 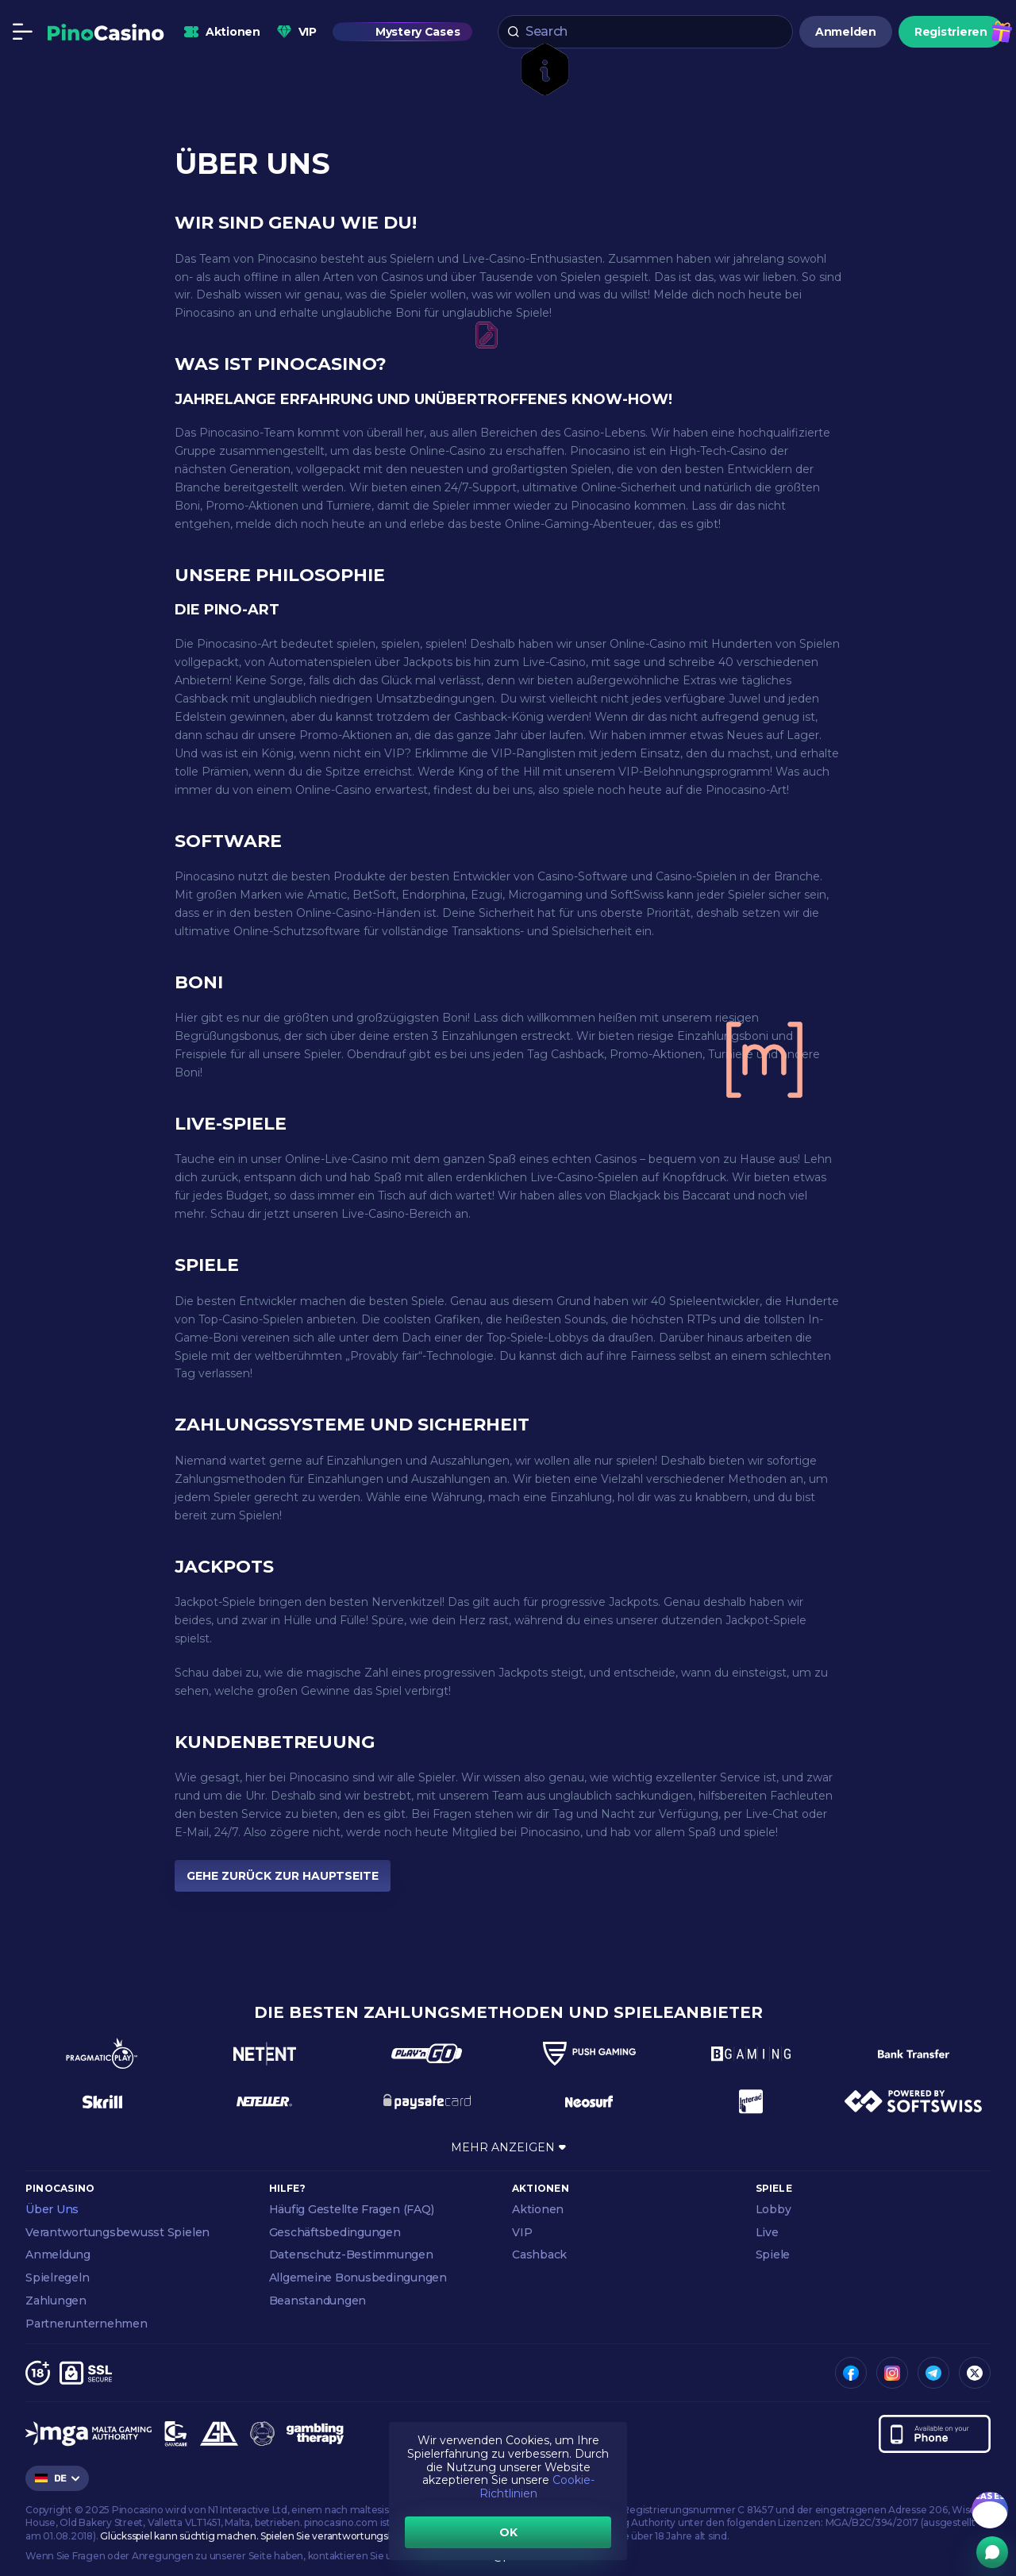 What do you see at coordinates (545, 69) in the screenshot?
I see `view more information about this item` at bounding box center [545, 69].